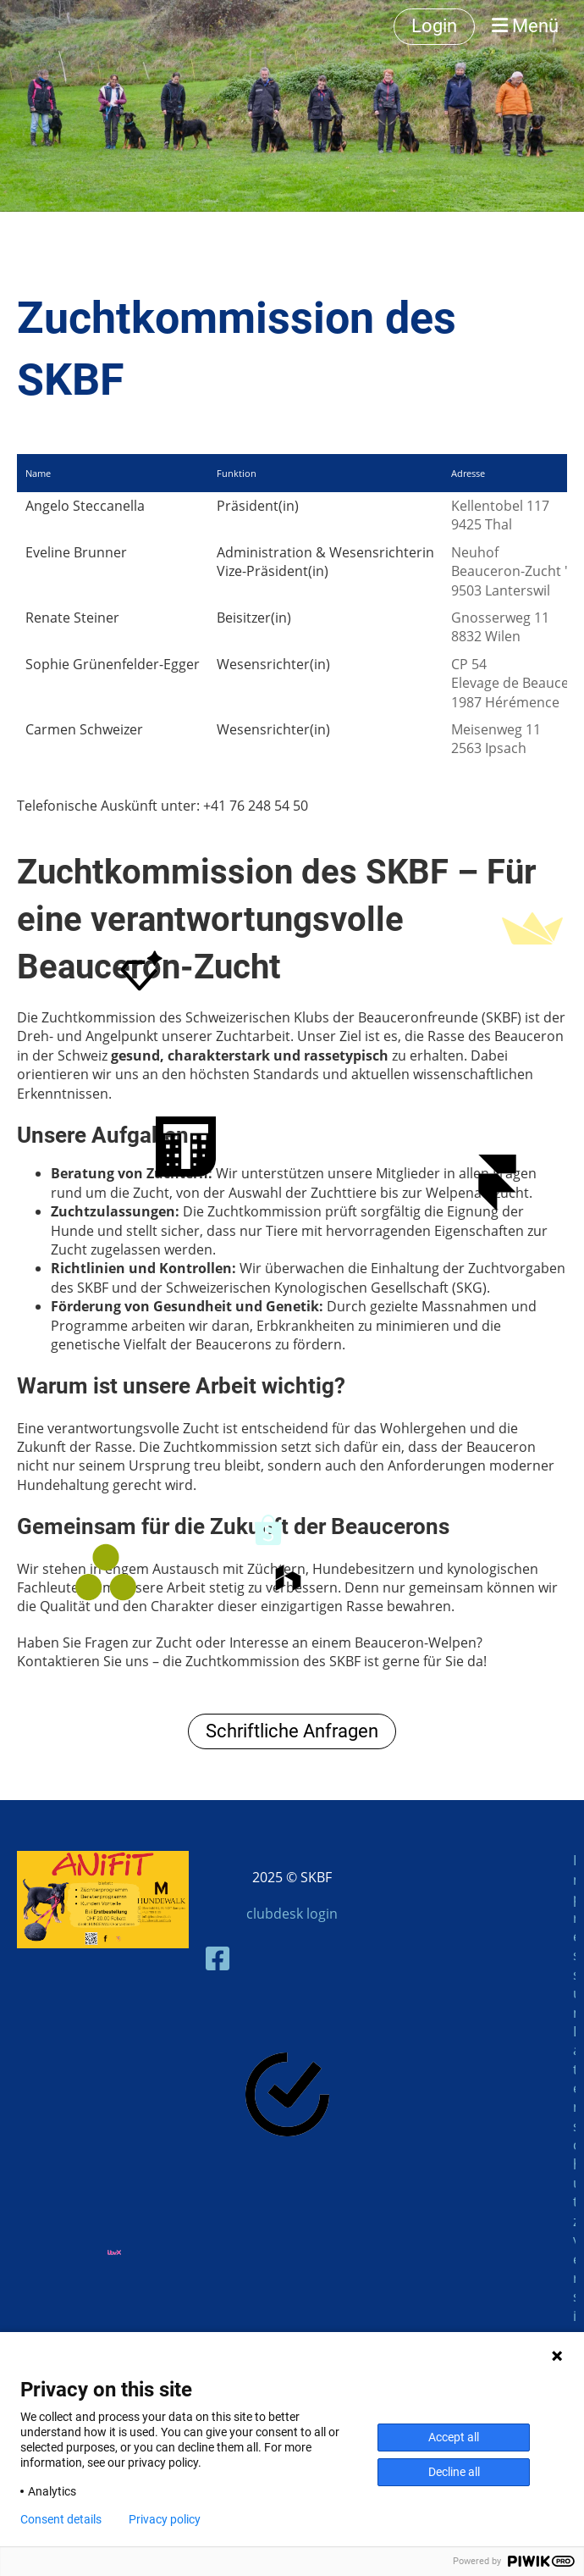  Describe the element at coordinates (288, 1577) in the screenshot. I see `open the Hearth app` at that location.